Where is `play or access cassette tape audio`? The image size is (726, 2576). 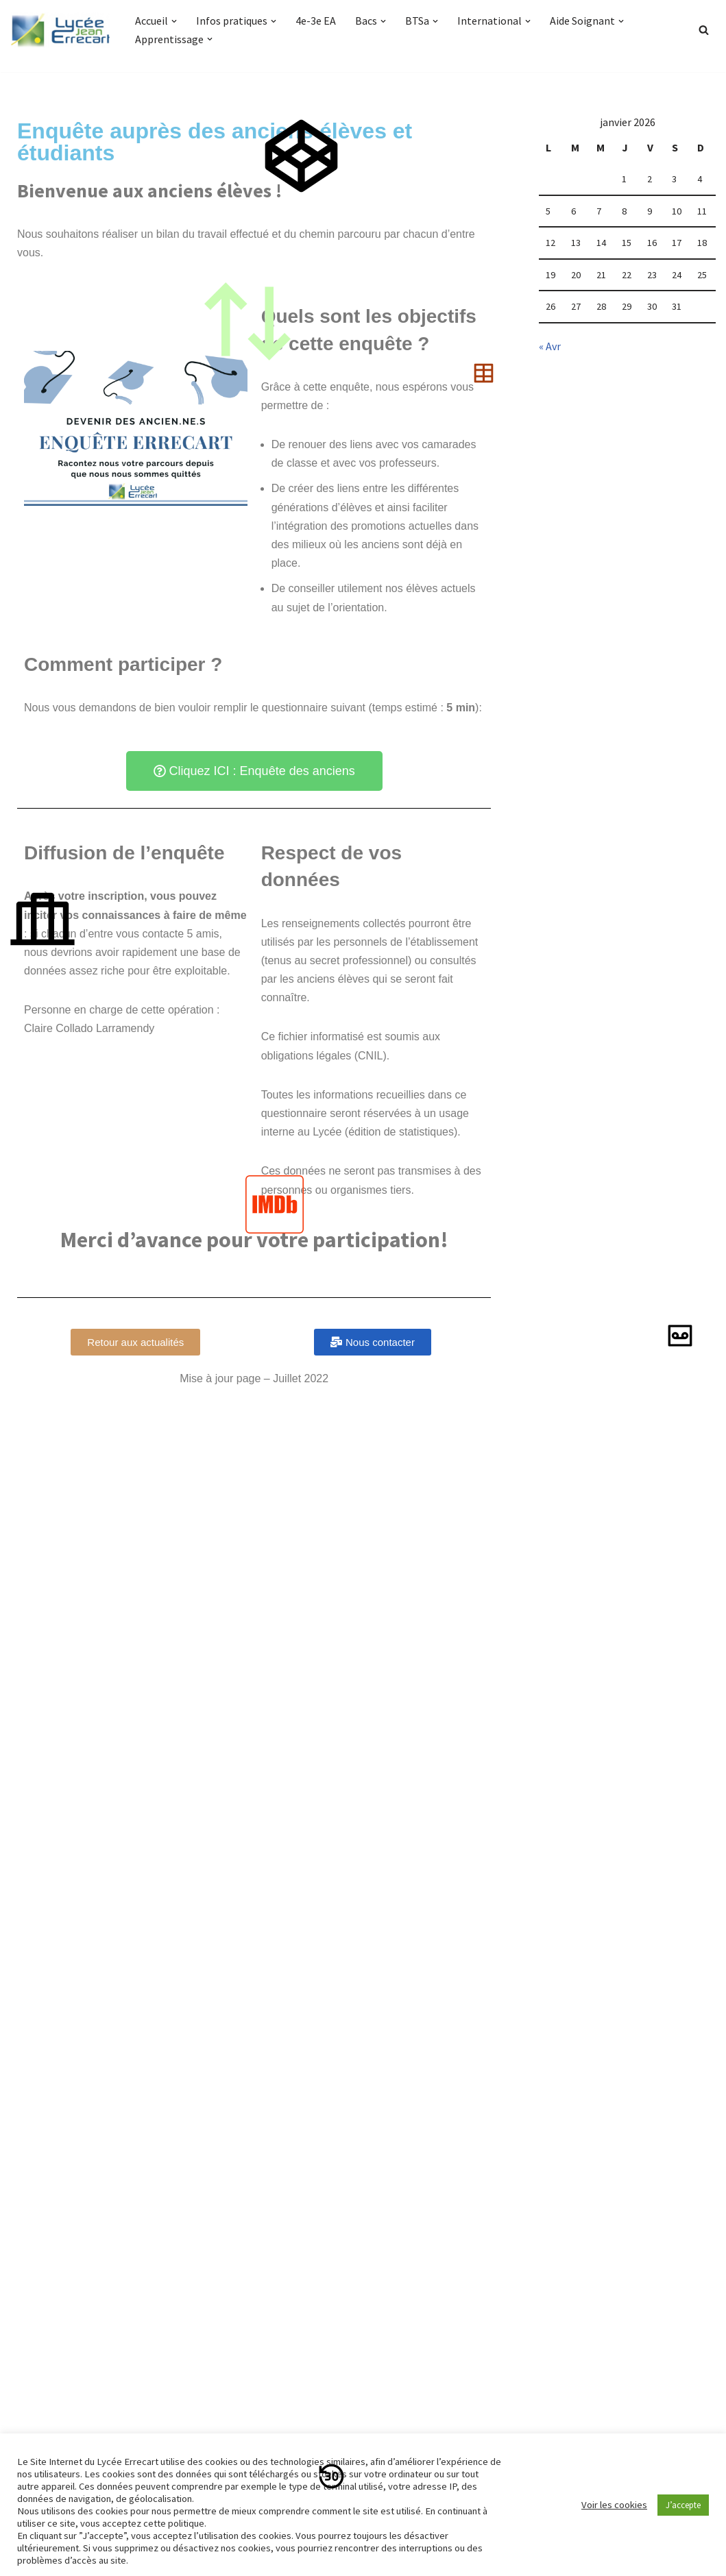
play or access cassette tape audio is located at coordinates (680, 1336).